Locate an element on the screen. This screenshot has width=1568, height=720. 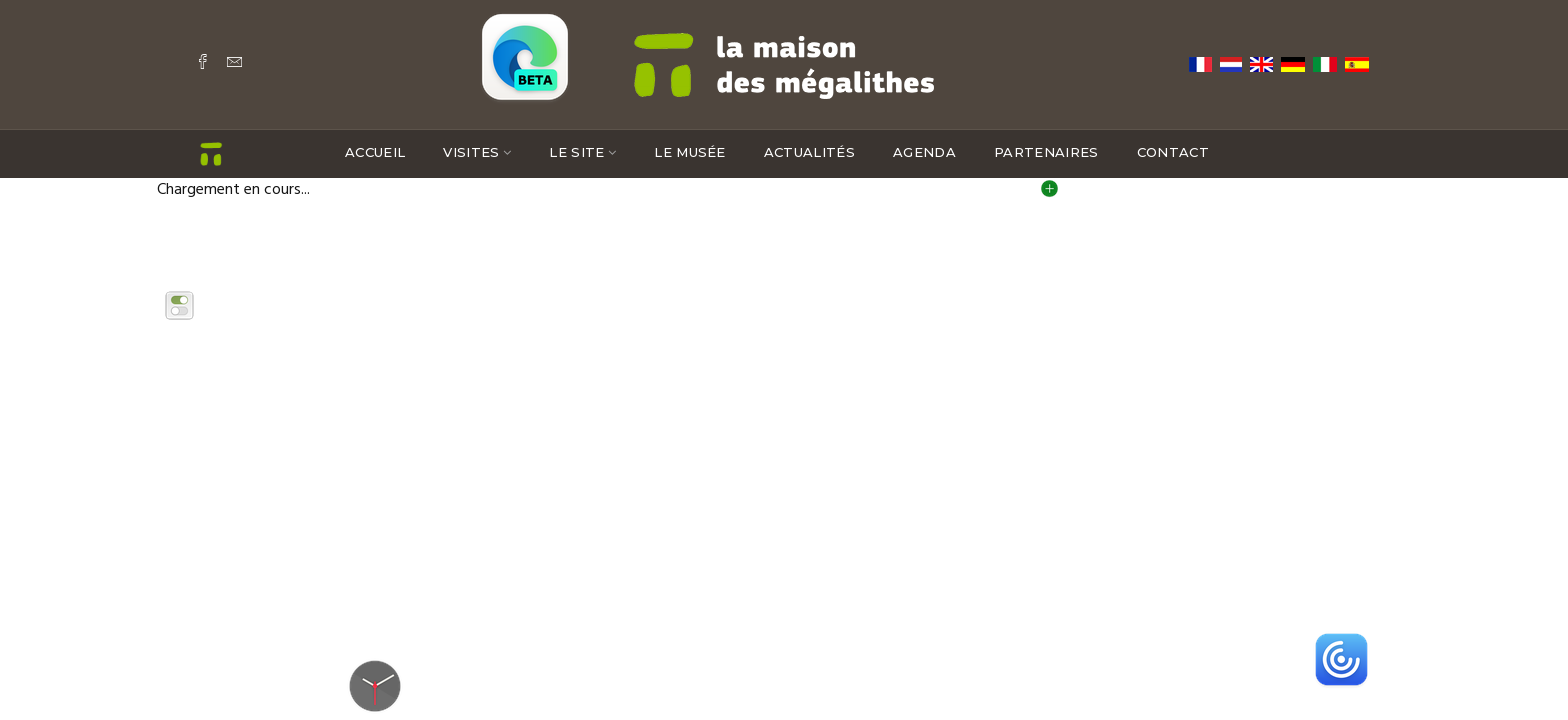
open the receiver app is located at coordinates (1341, 659).